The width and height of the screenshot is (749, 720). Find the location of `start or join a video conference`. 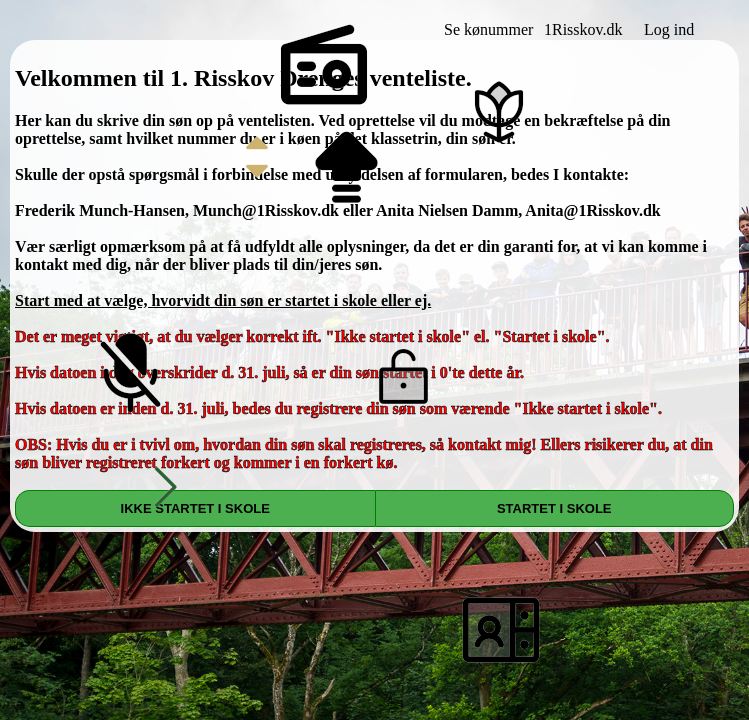

start or join a video conference is located at coordinates (501, 630).